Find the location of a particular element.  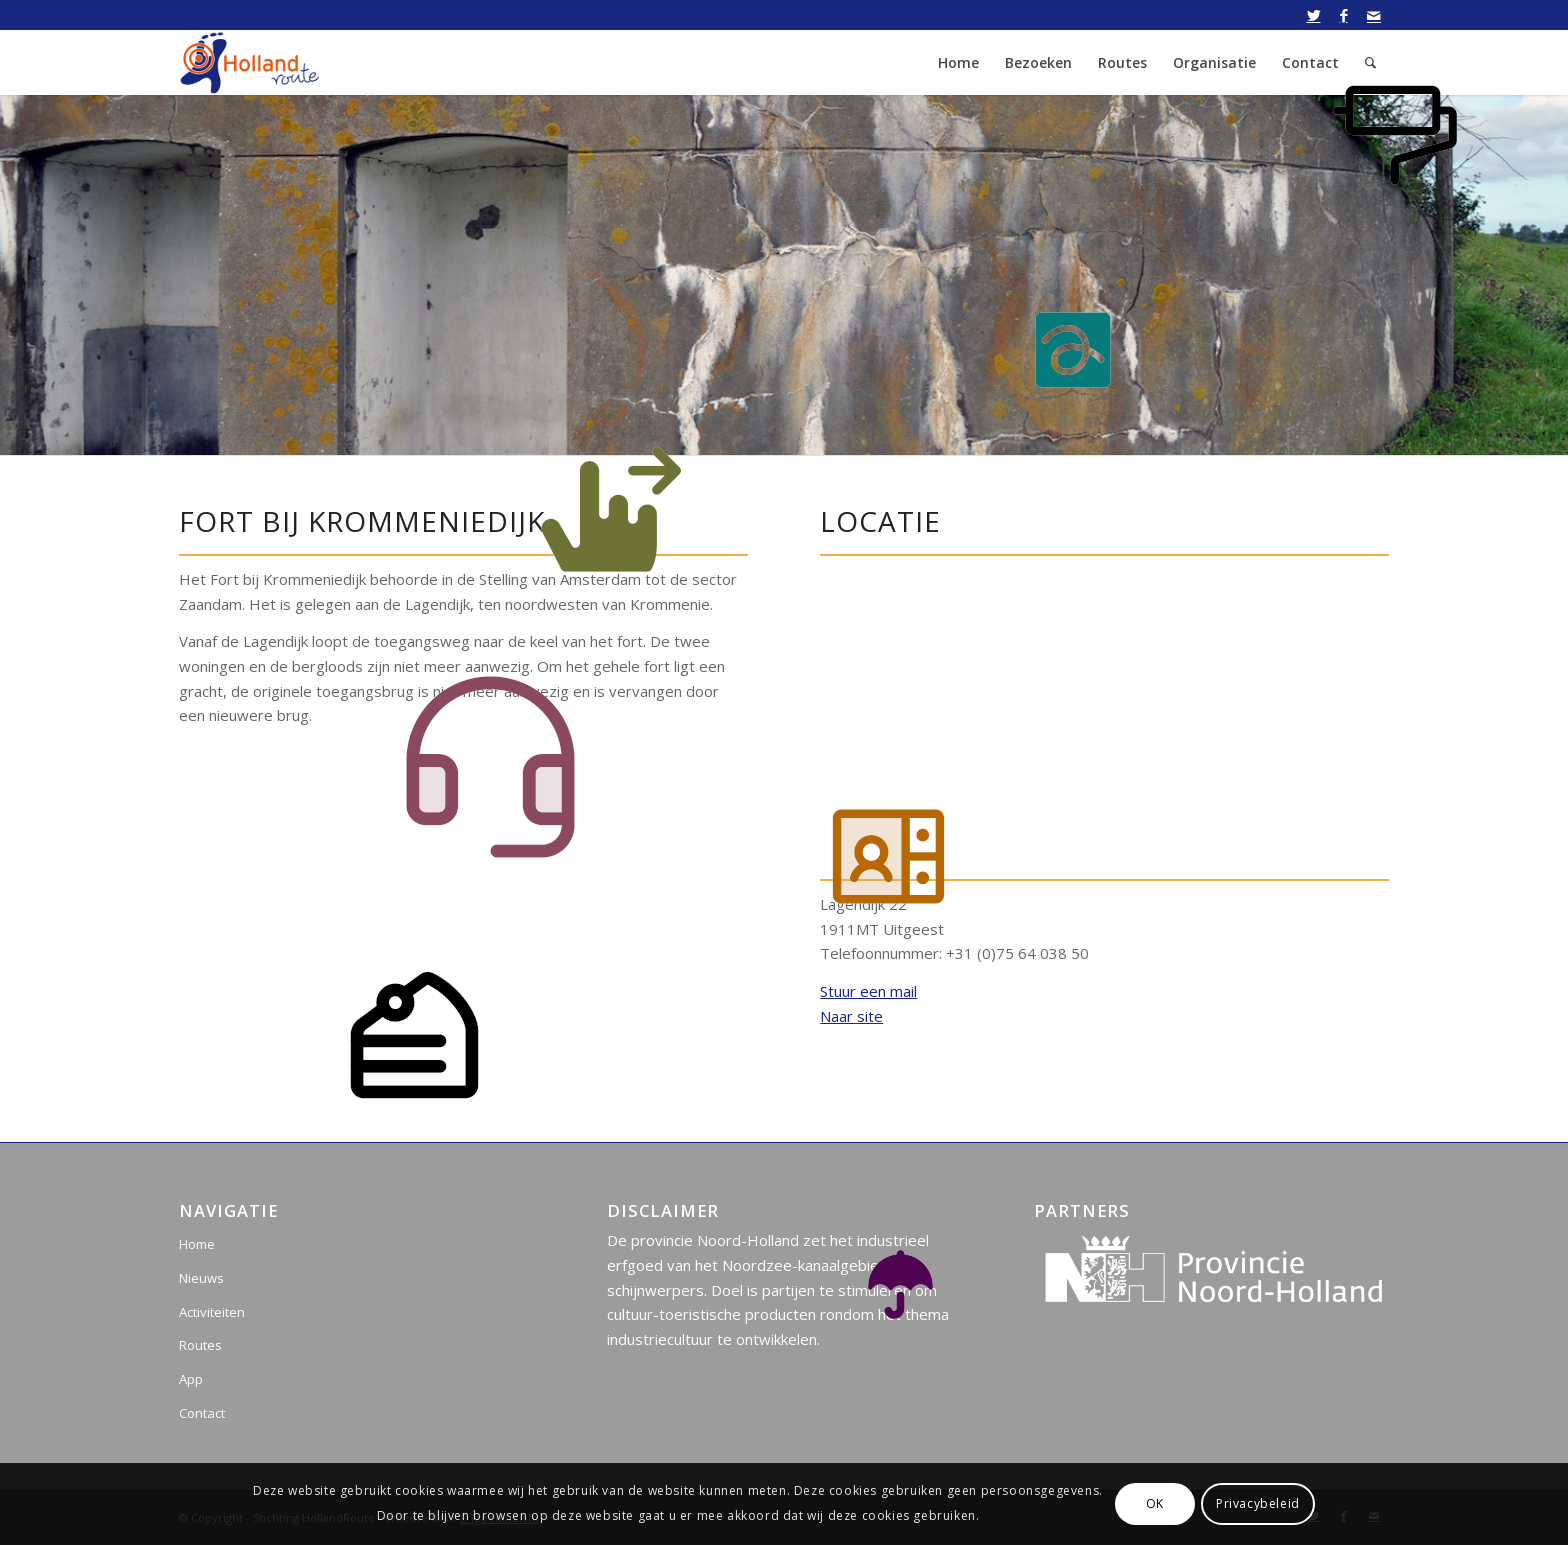

view weather protection or rain forecast is located at coordinates (900, 1286).